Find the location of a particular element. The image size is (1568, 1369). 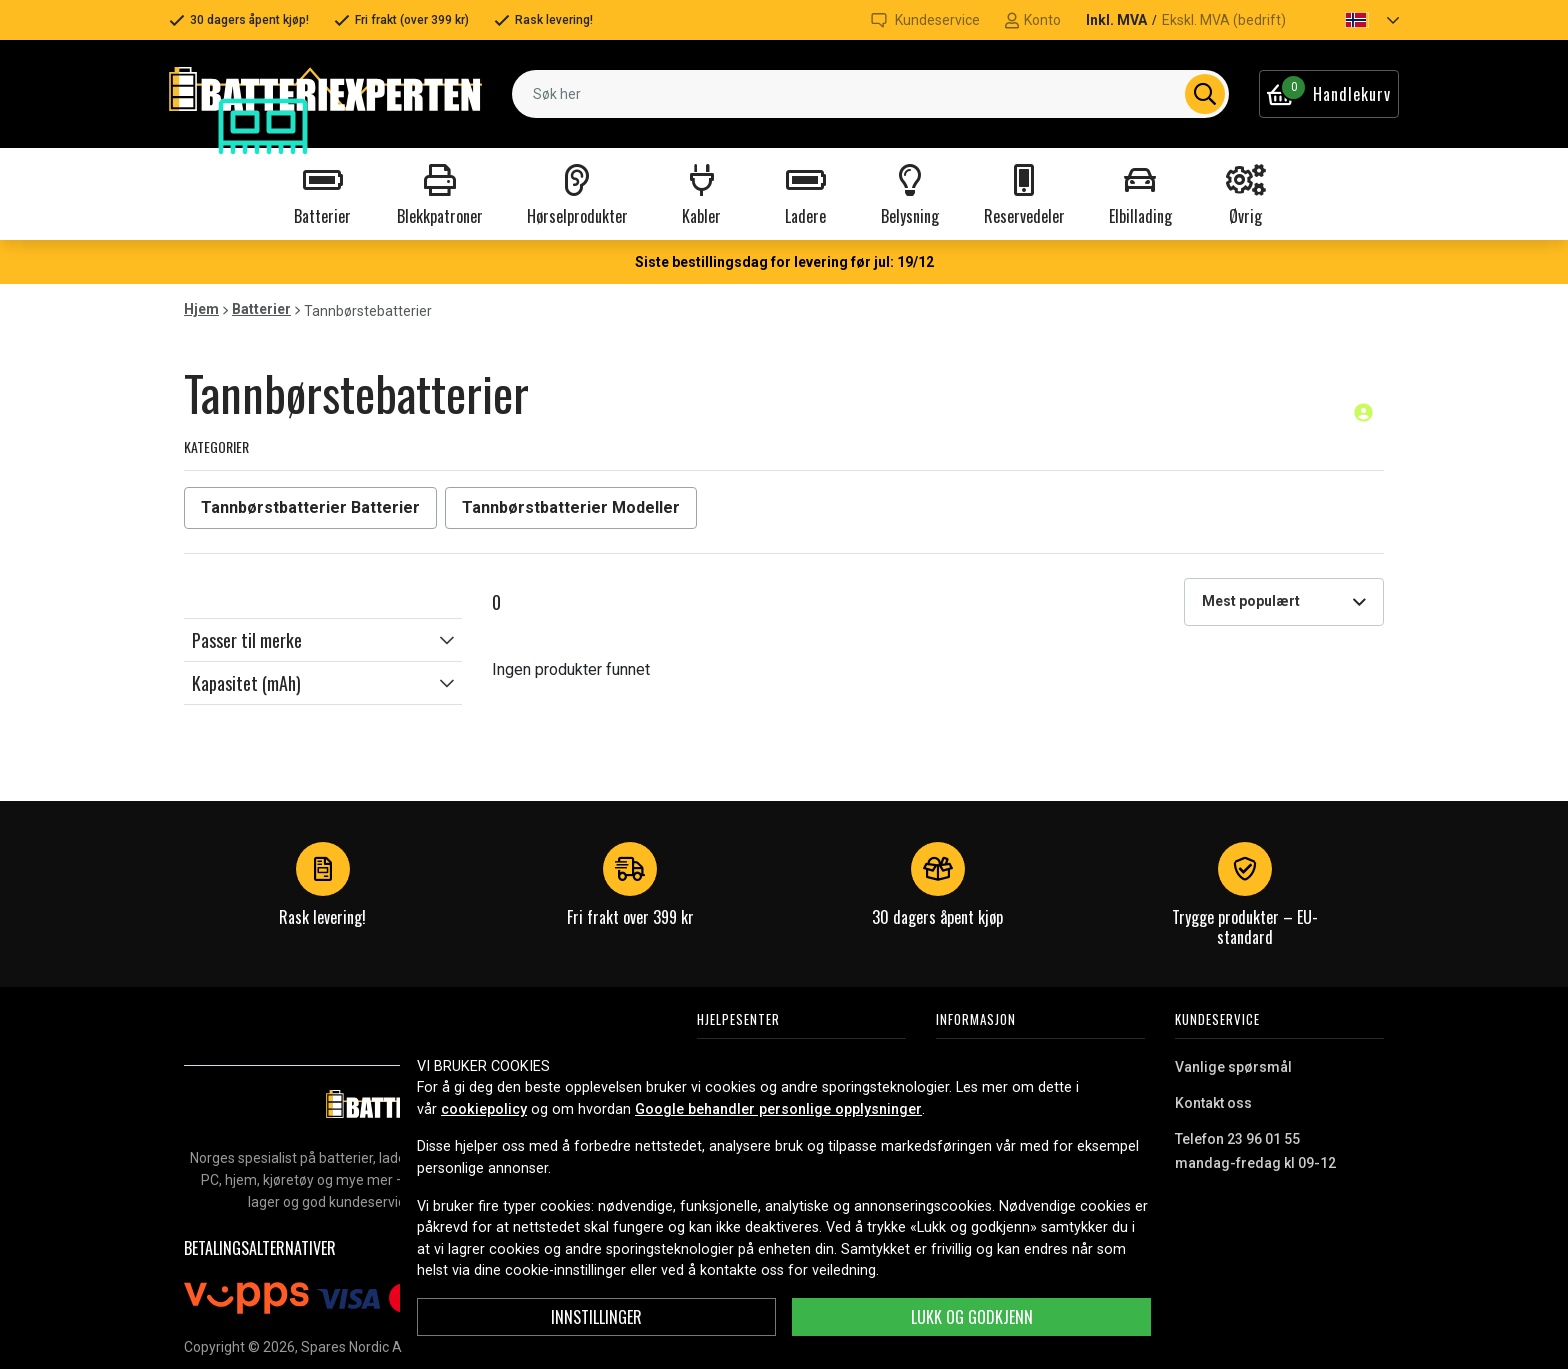

view your profile is located at coordinates (1363, 412).